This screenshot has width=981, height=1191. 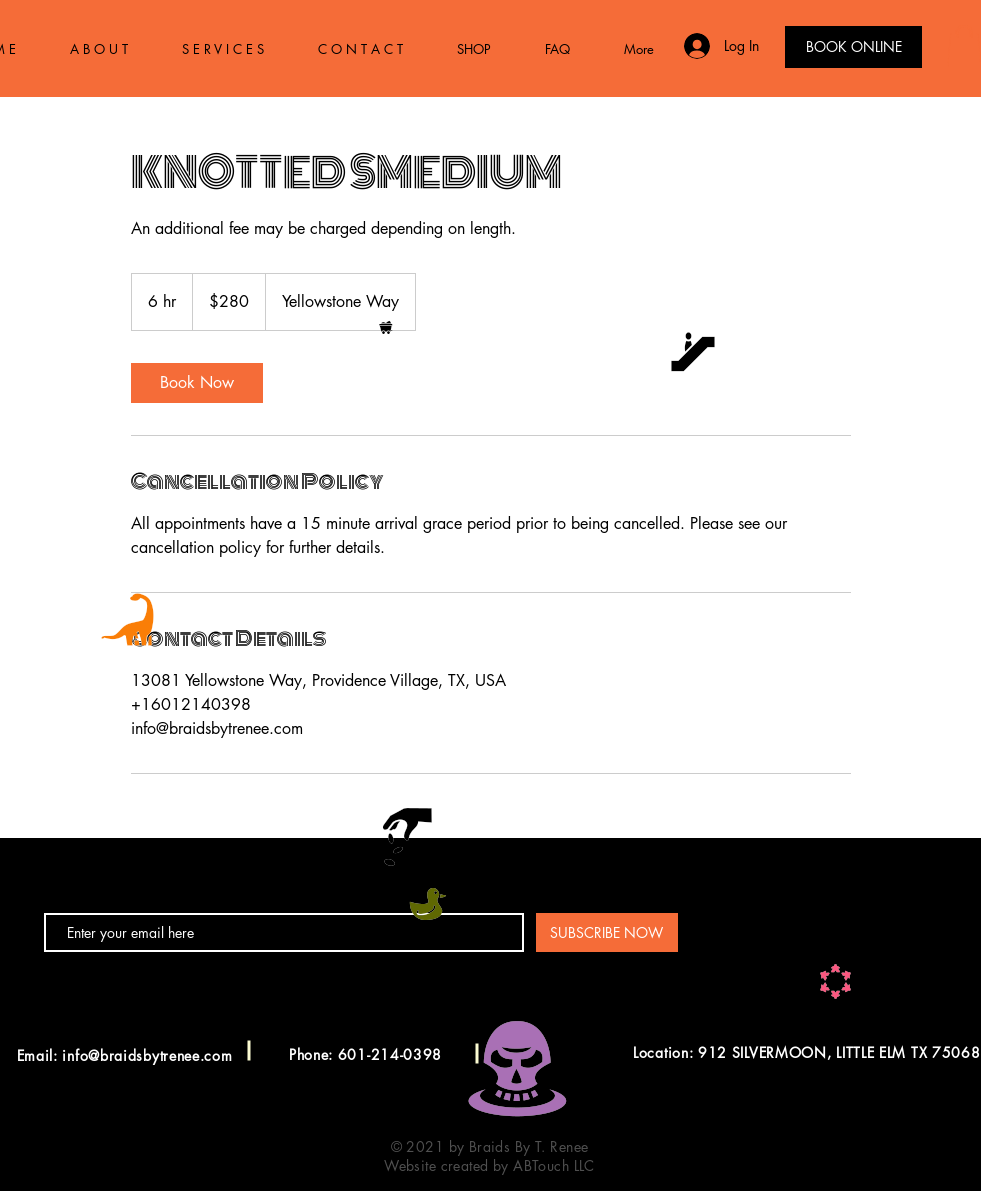 What do you see at coordinates (386, 327) in the screenshot?
I see `access mining or resource collection game feature` at bounding box center [386, 327].